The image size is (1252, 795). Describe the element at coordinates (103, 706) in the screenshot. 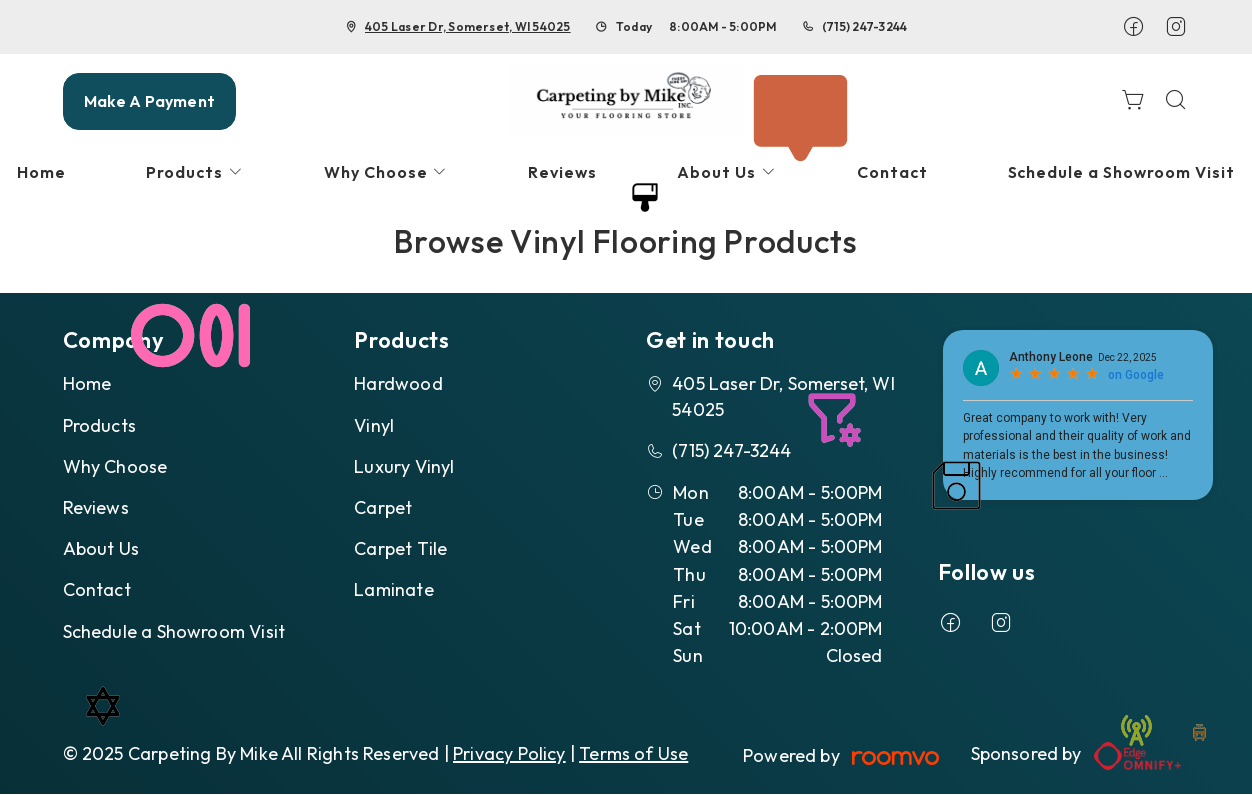

I see `indicates jewish religious content or services` at that location.